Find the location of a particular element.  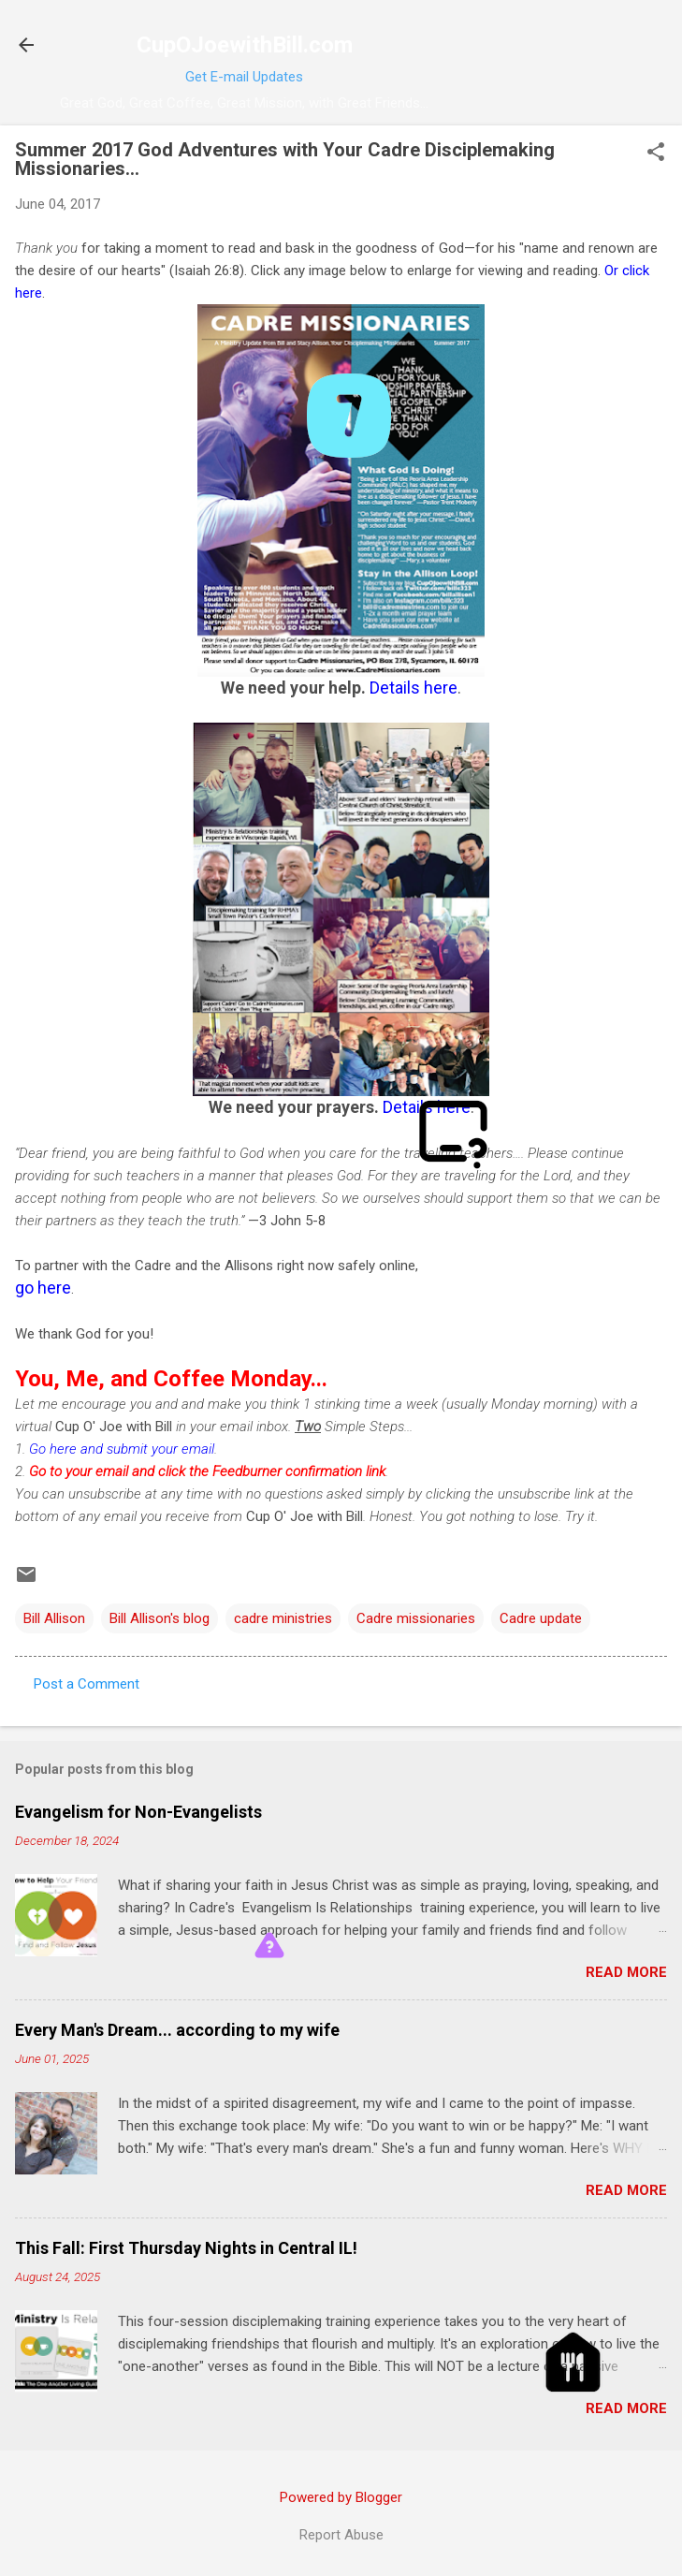

indicates item number 7 in a list or sequence is located at coordinates (349, 416).